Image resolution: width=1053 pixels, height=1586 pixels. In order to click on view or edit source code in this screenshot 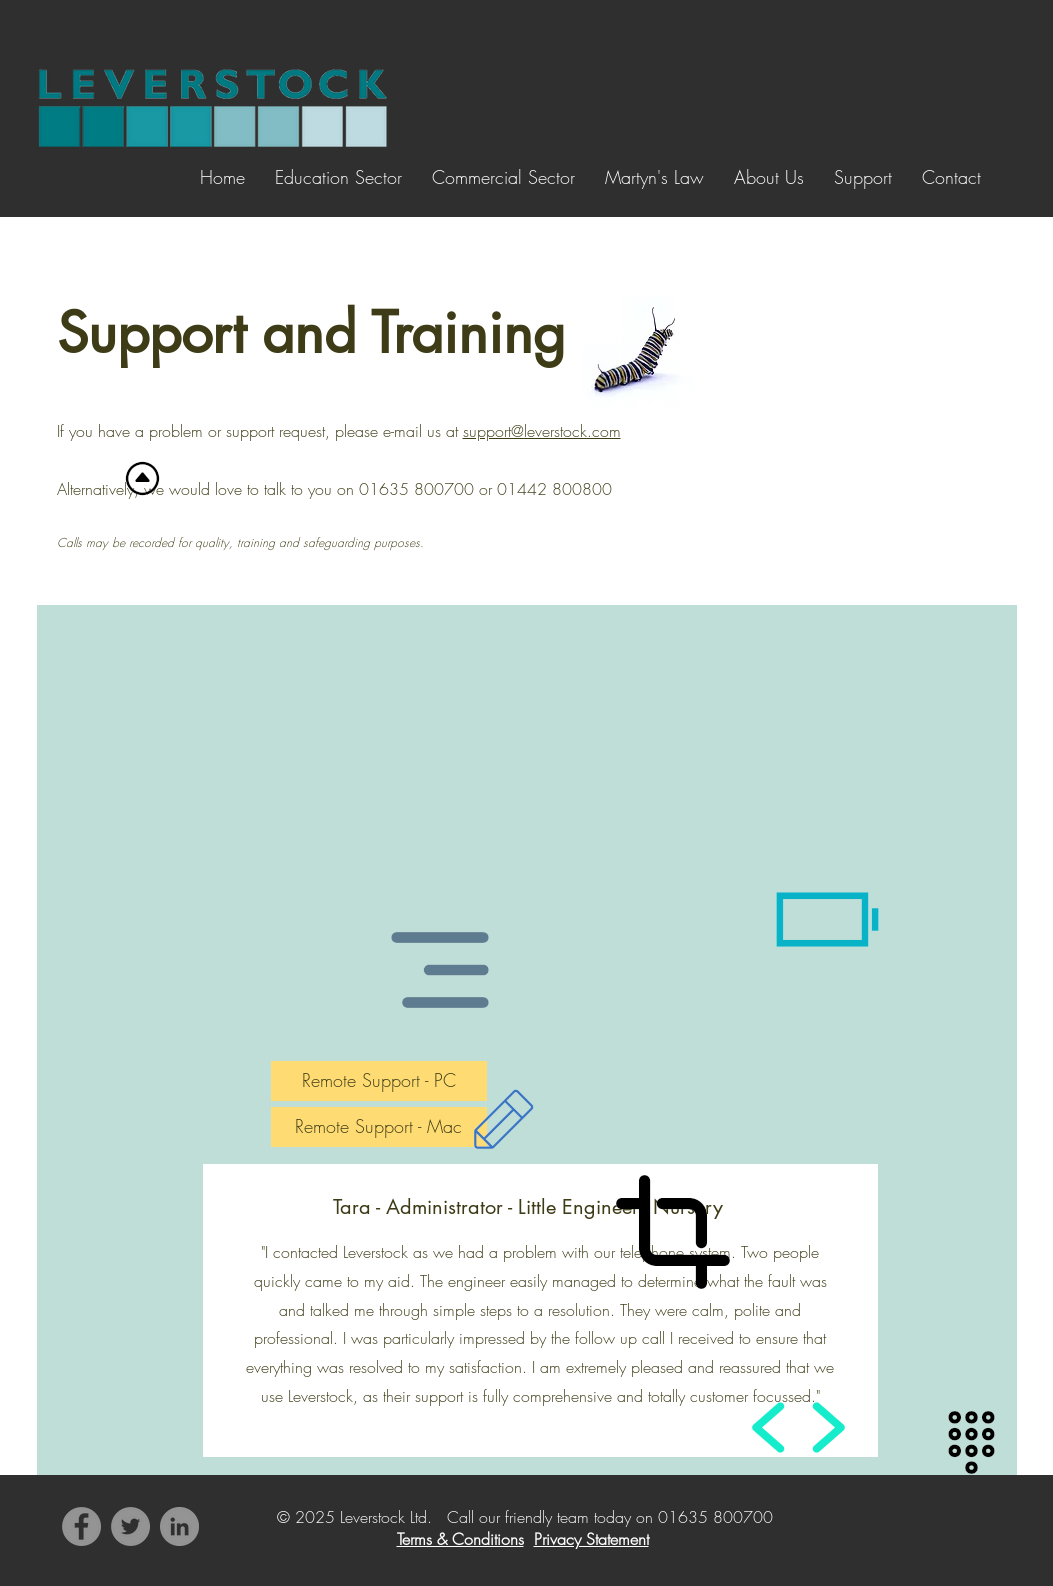, I will do `click(798, 1427)`.